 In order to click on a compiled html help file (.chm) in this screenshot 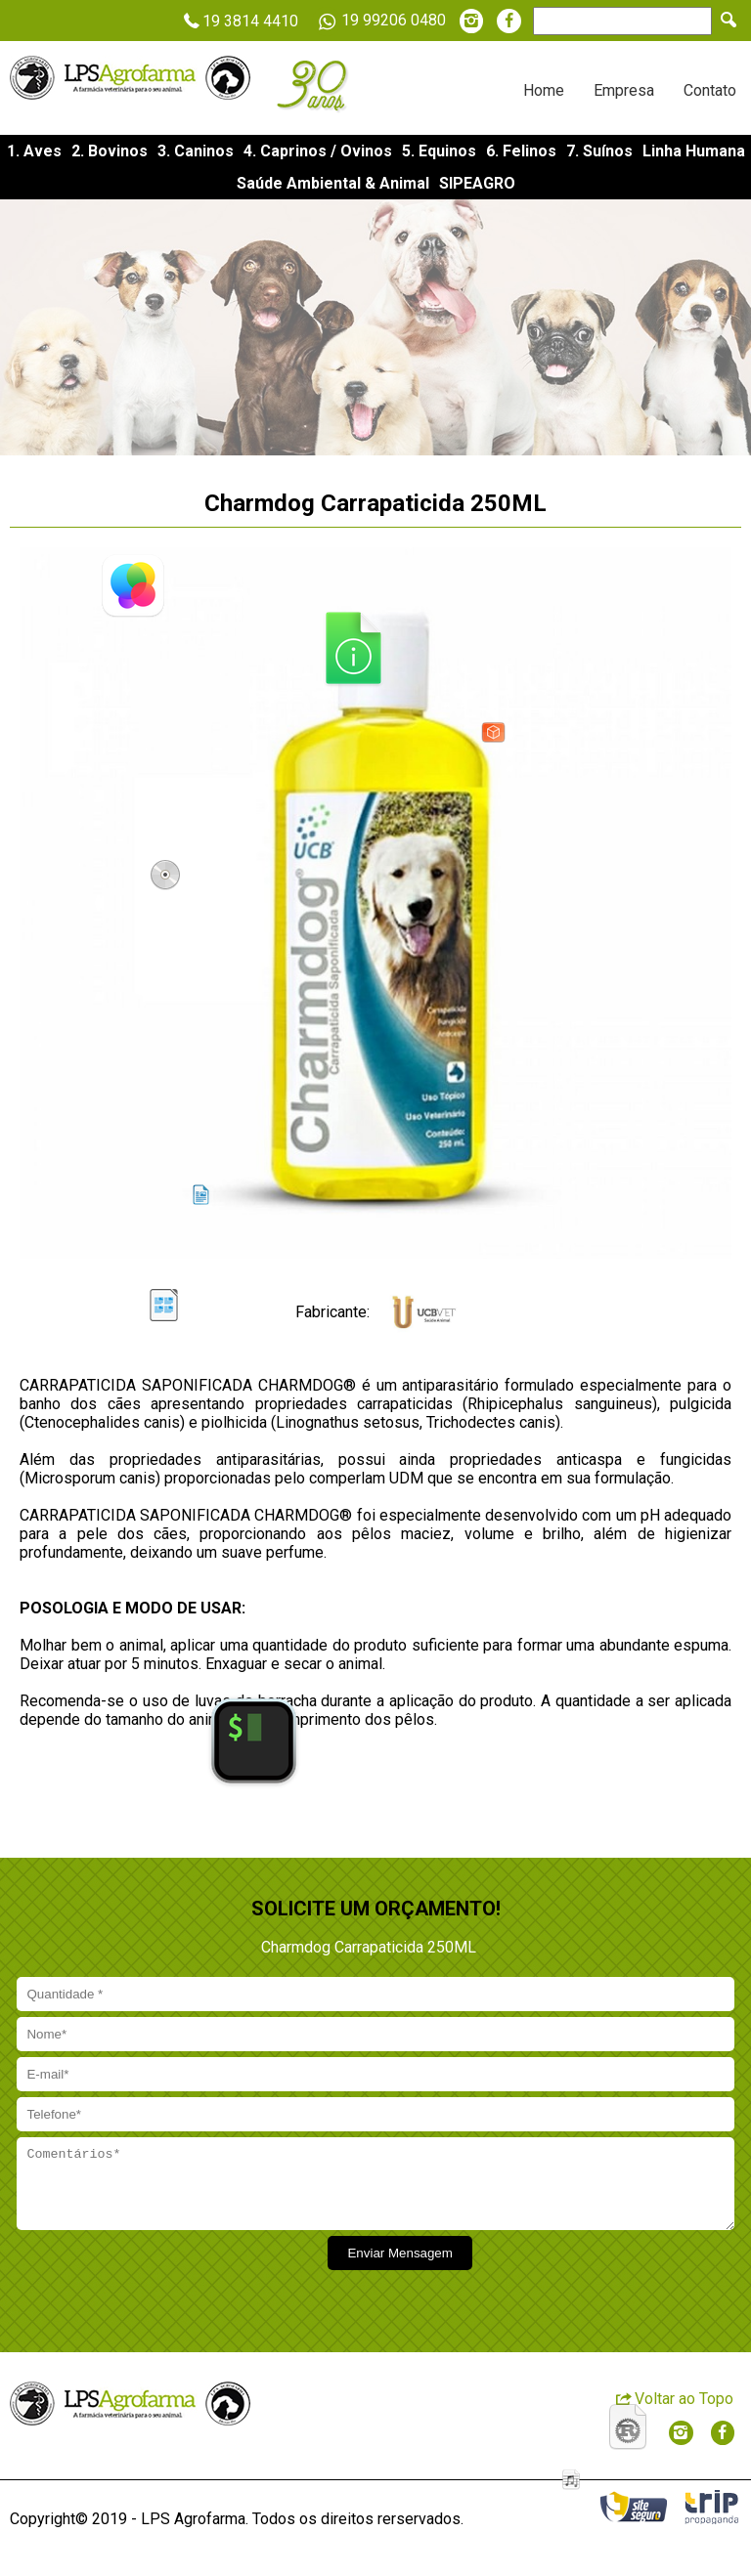, I will do `click(353, 649)`.